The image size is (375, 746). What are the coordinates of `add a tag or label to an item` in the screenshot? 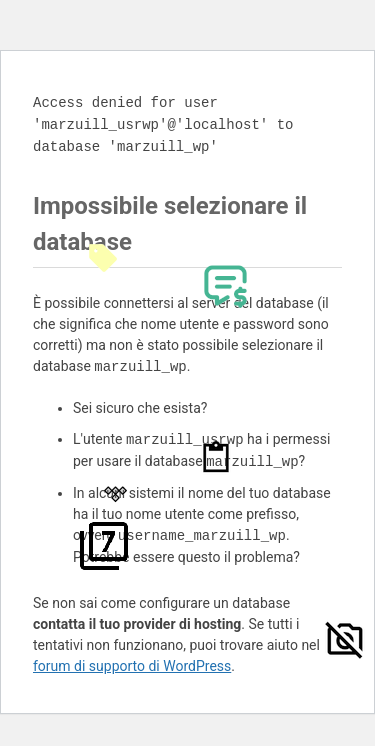 It's located at (101, 256).